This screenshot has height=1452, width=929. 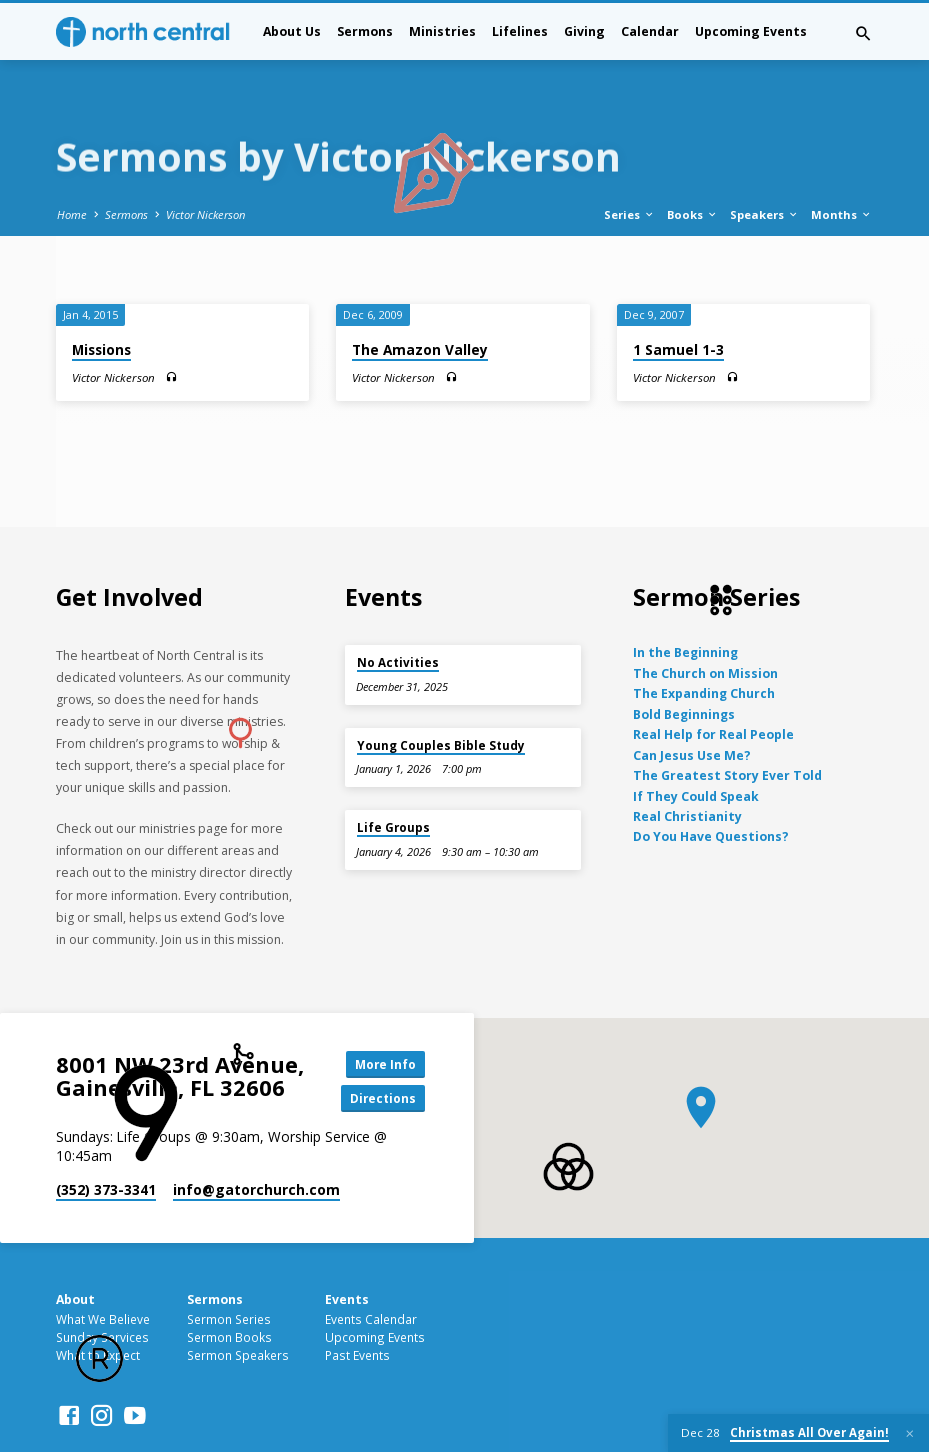 I want to click on select neuter or non-binary gender option, so click(x=240, y=732).